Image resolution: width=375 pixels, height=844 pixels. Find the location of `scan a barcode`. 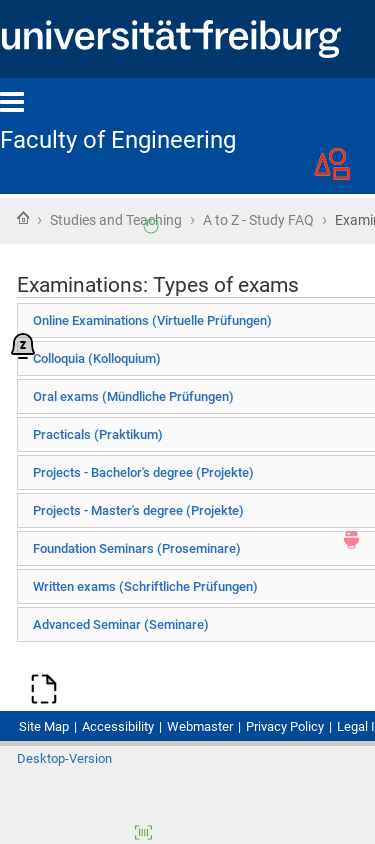

scan a barcode is located at coordinates (143, 832).